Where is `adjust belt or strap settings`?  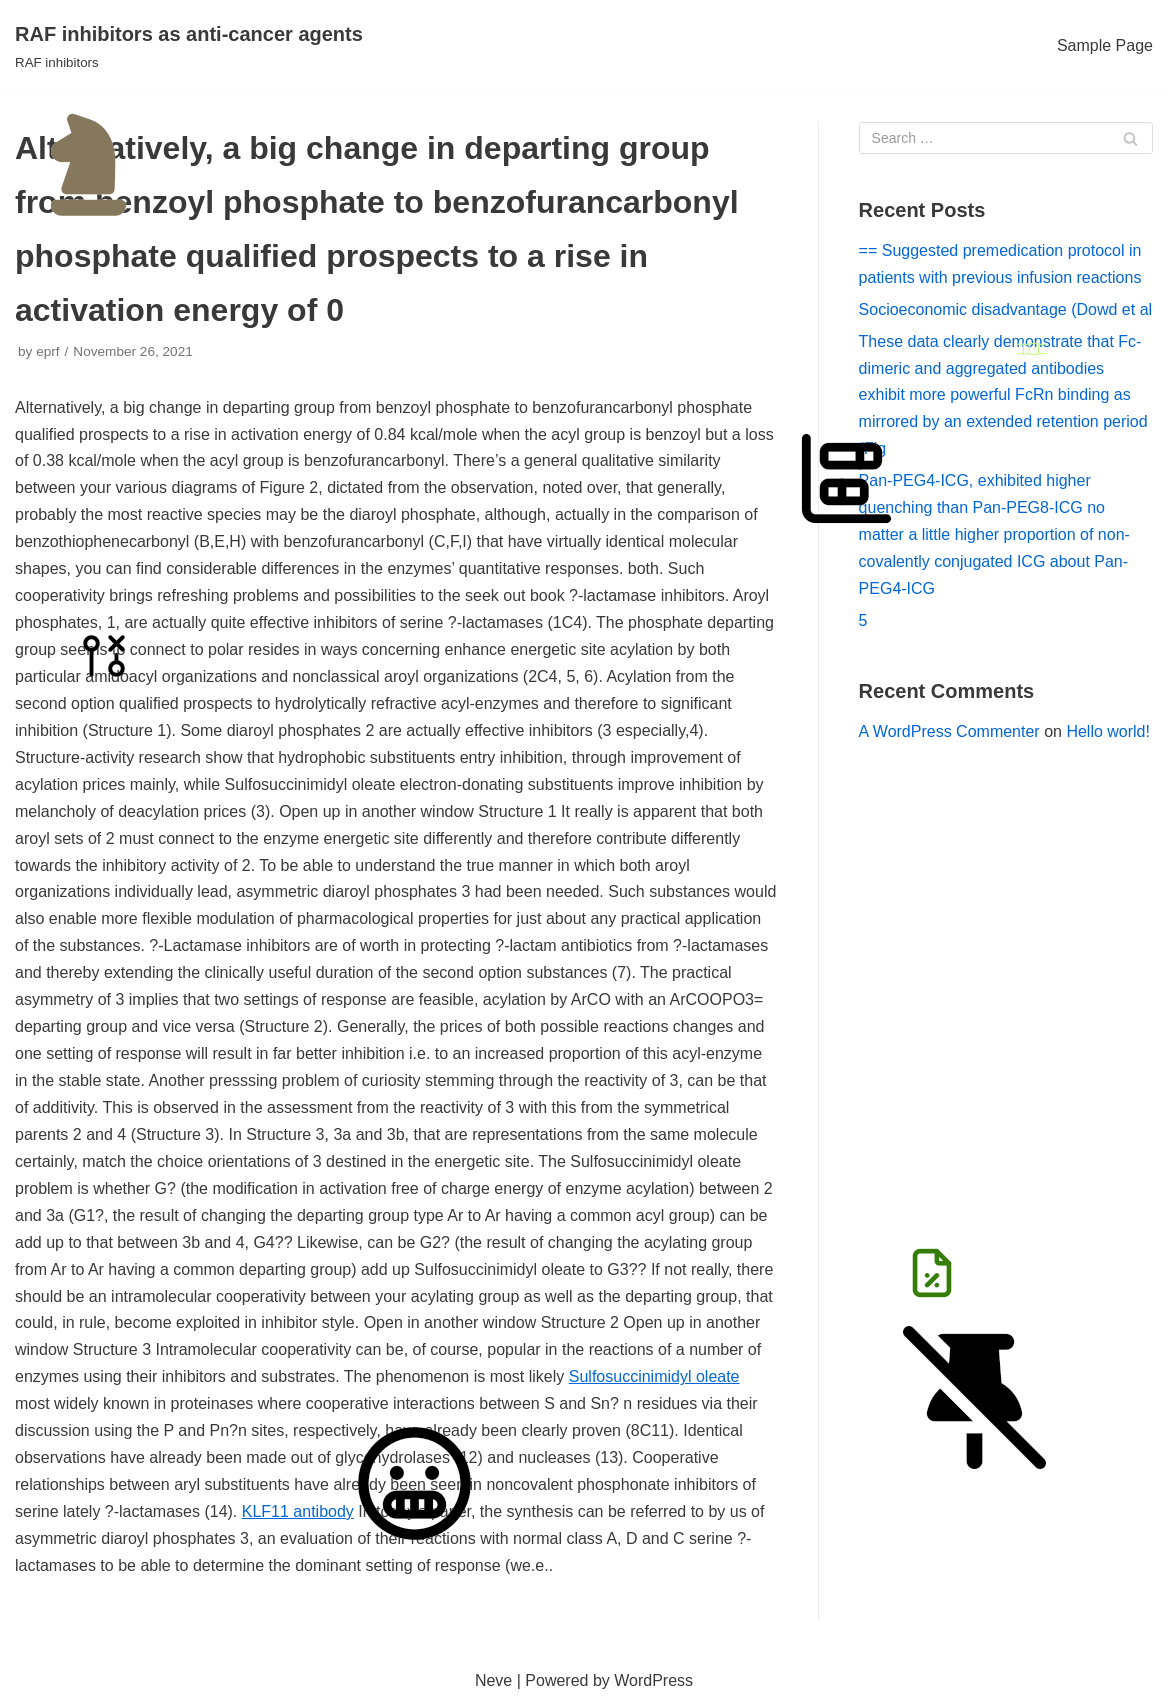 adjust belt or strap settings is located at coordinates (1032, 349).